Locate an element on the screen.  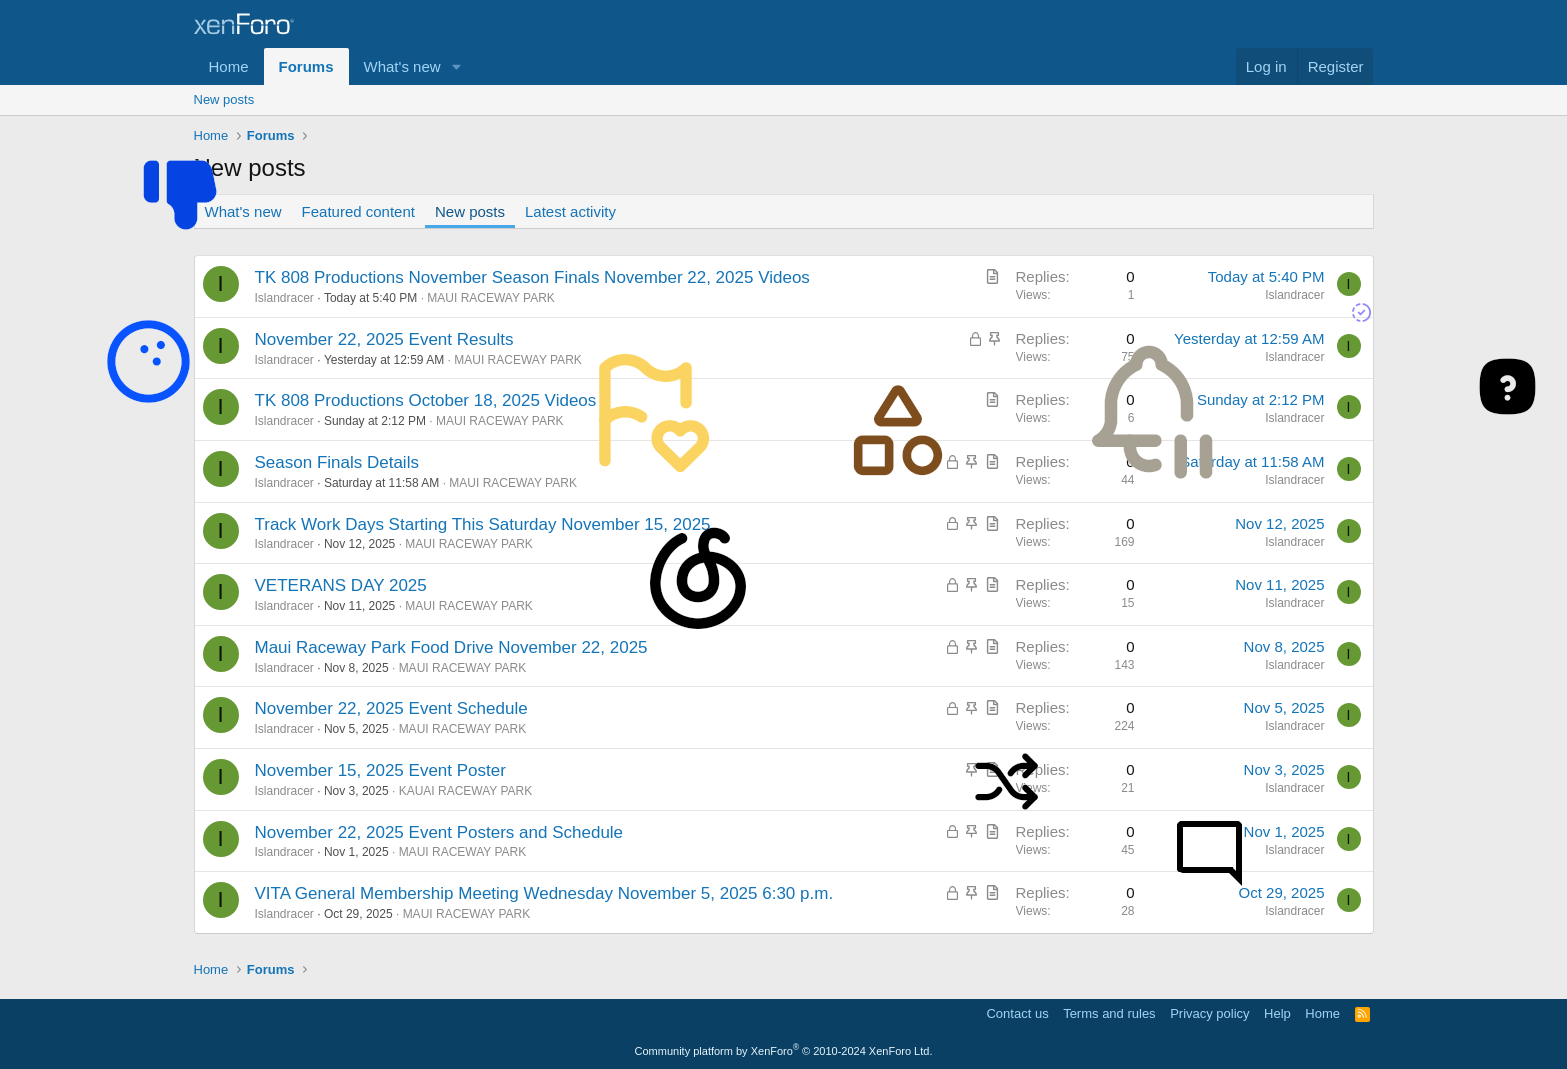
access bowling or sports-related features is located at coordinates (148, 361).